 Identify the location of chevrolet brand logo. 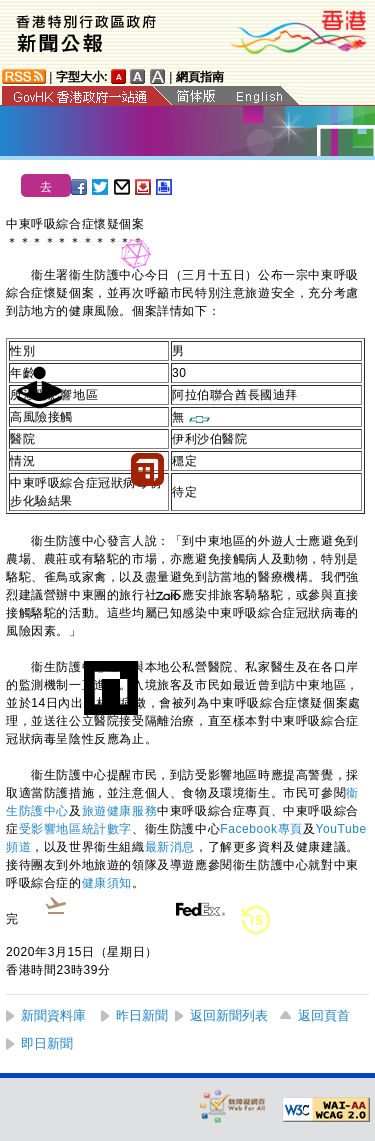
(199, 419).